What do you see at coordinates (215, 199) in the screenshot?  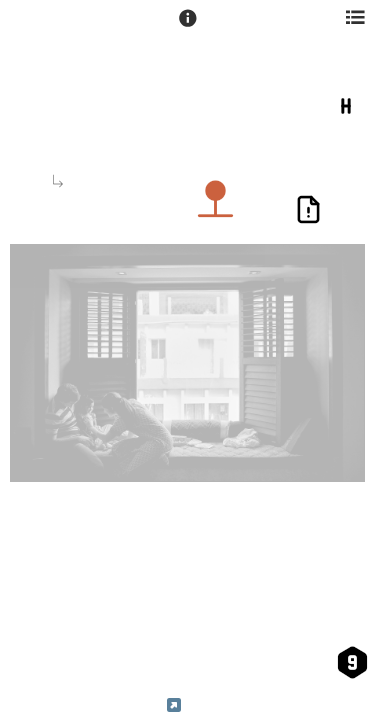 I see `mark a location on the map` at bounding box center [215, 199].